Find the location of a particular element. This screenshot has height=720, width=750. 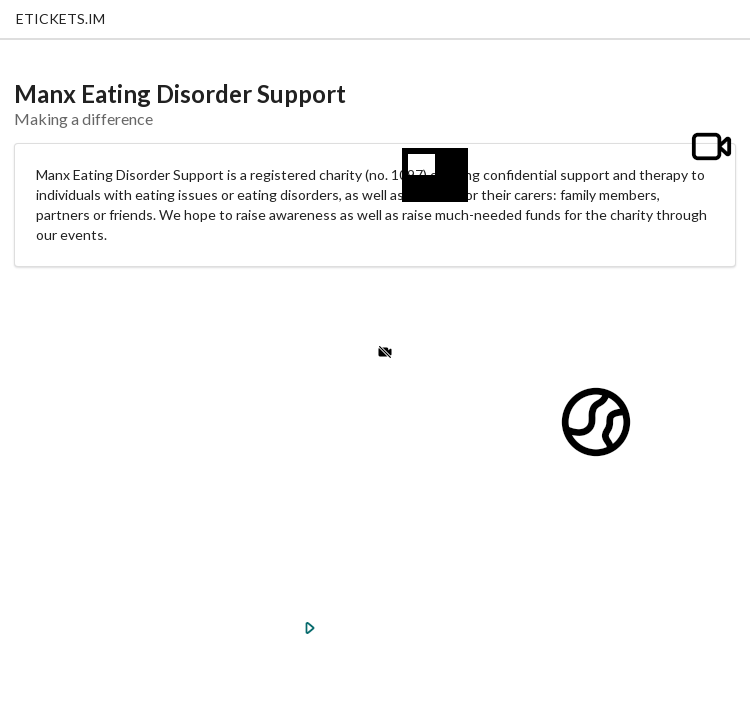

navigate to the next screen or step is located at coordinates (309, 628).